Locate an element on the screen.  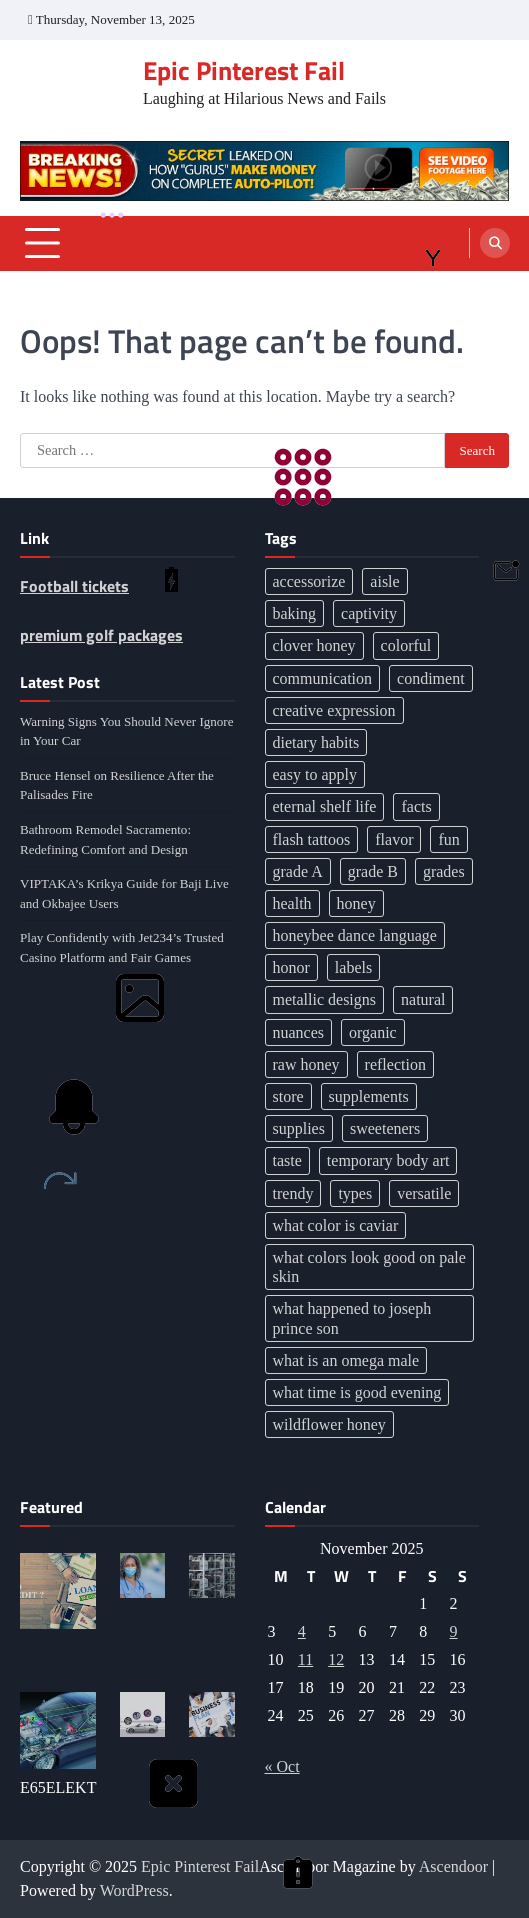
view notifications is located at coordinates (74, 1107).